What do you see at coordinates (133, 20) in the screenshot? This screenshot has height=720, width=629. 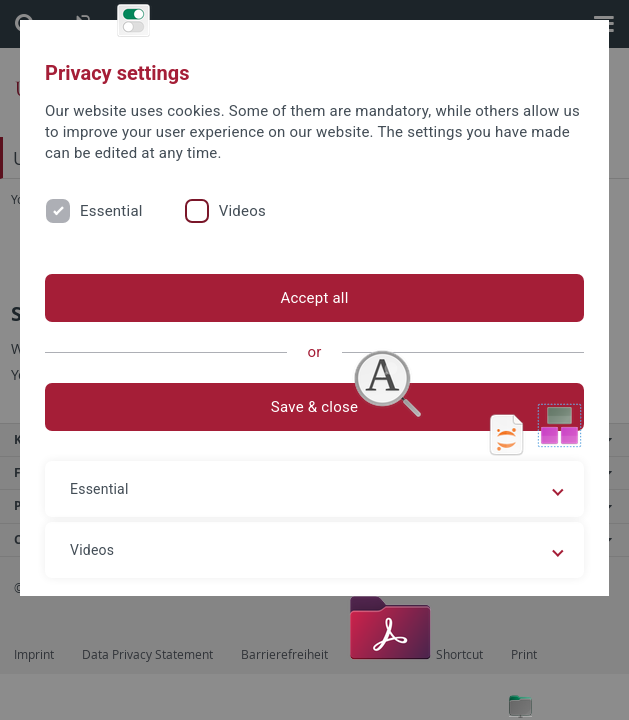 I see `open gnome tweaks settings application` at bounding box center [133, 20].